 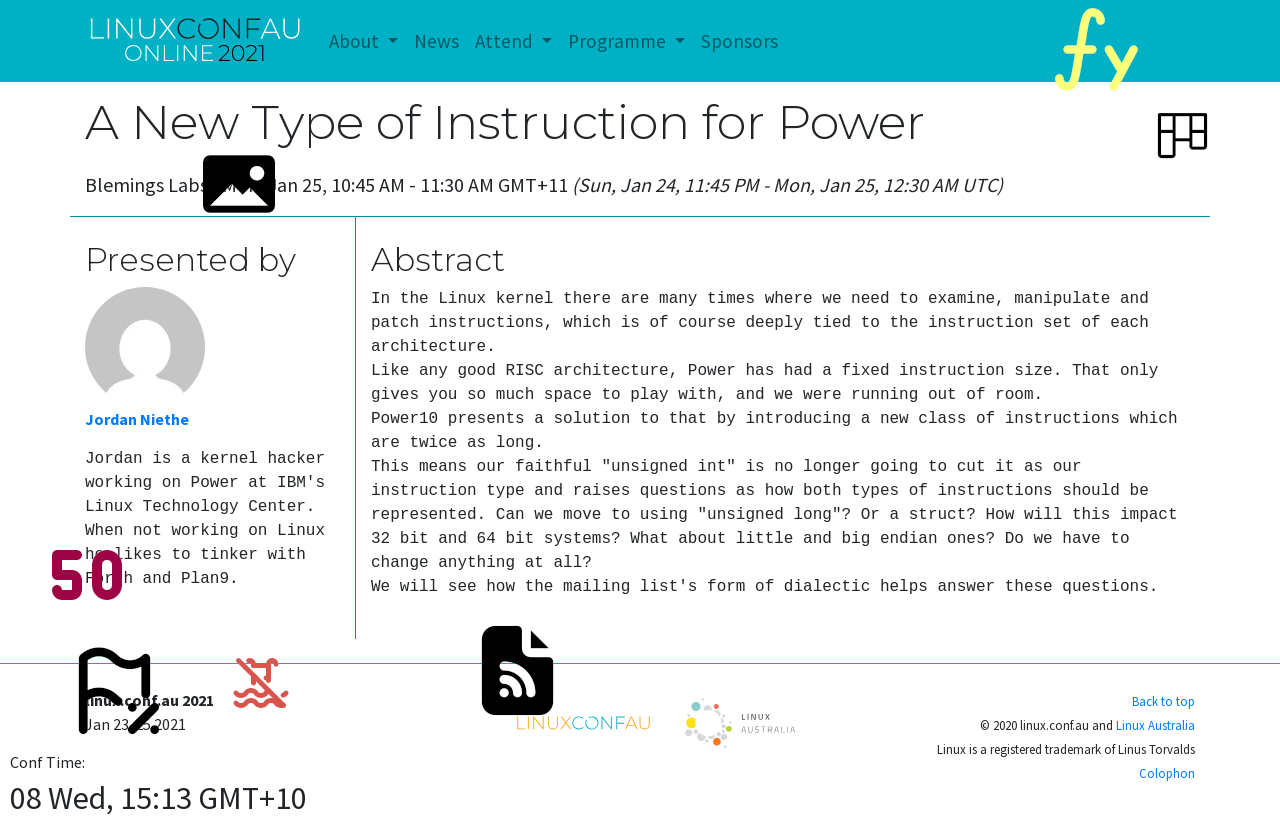 I want to click on open kanban board view, so click(x=1182, y=133).